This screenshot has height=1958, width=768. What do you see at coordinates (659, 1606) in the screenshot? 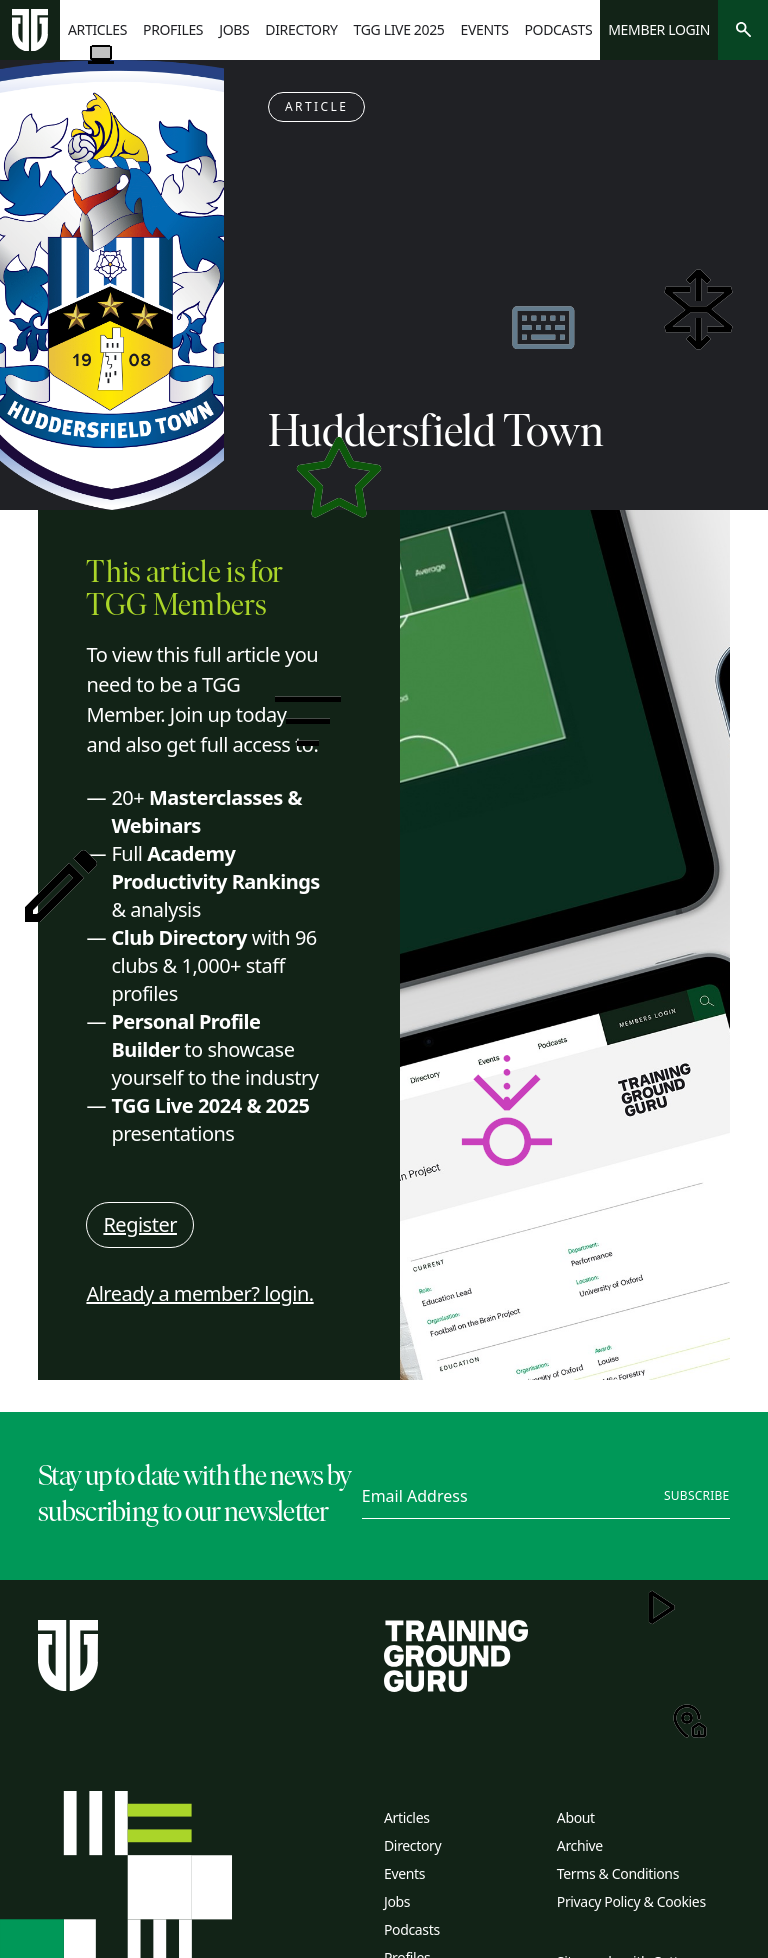
I see `start debugging session` at bounding box center [659, 1606].